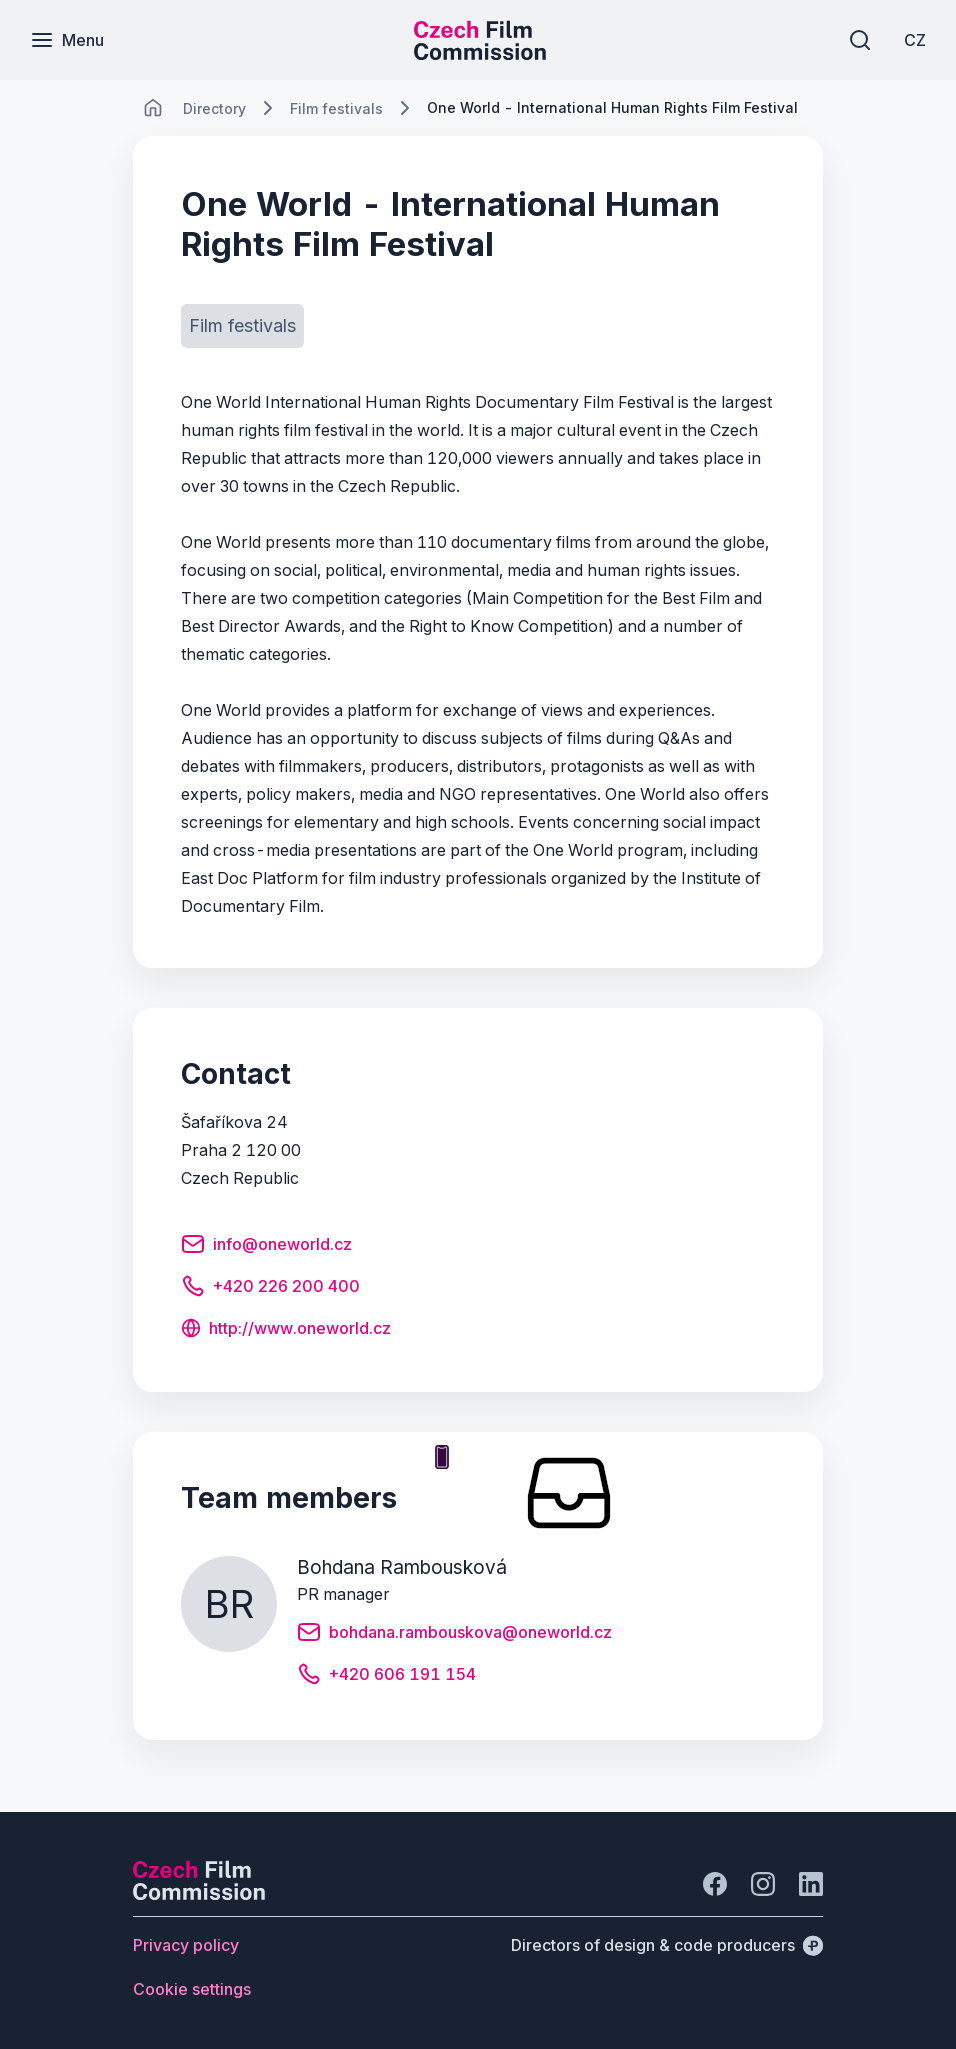  Describe the element at coordinates (569, 1493) in the screenshot. I see `view inbox or incoming files` at that location.